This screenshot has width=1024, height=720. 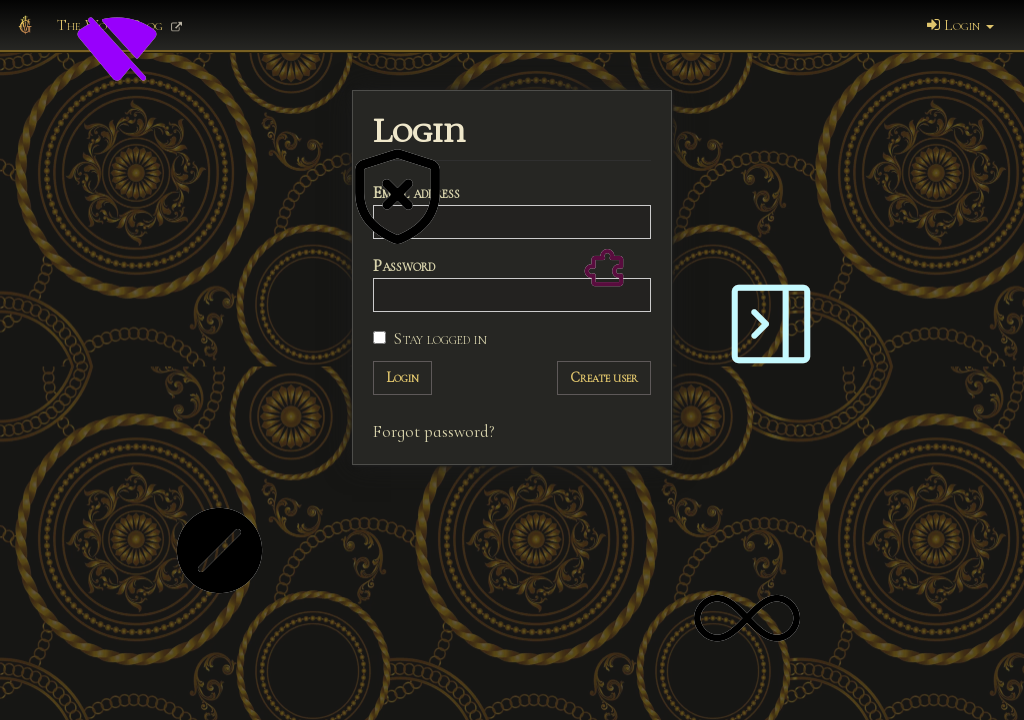 What do you see at coordinates (747, 617) in the screenshot?
I see `indicates unlimited or infinite quantity` at bounding box center [747, 617].